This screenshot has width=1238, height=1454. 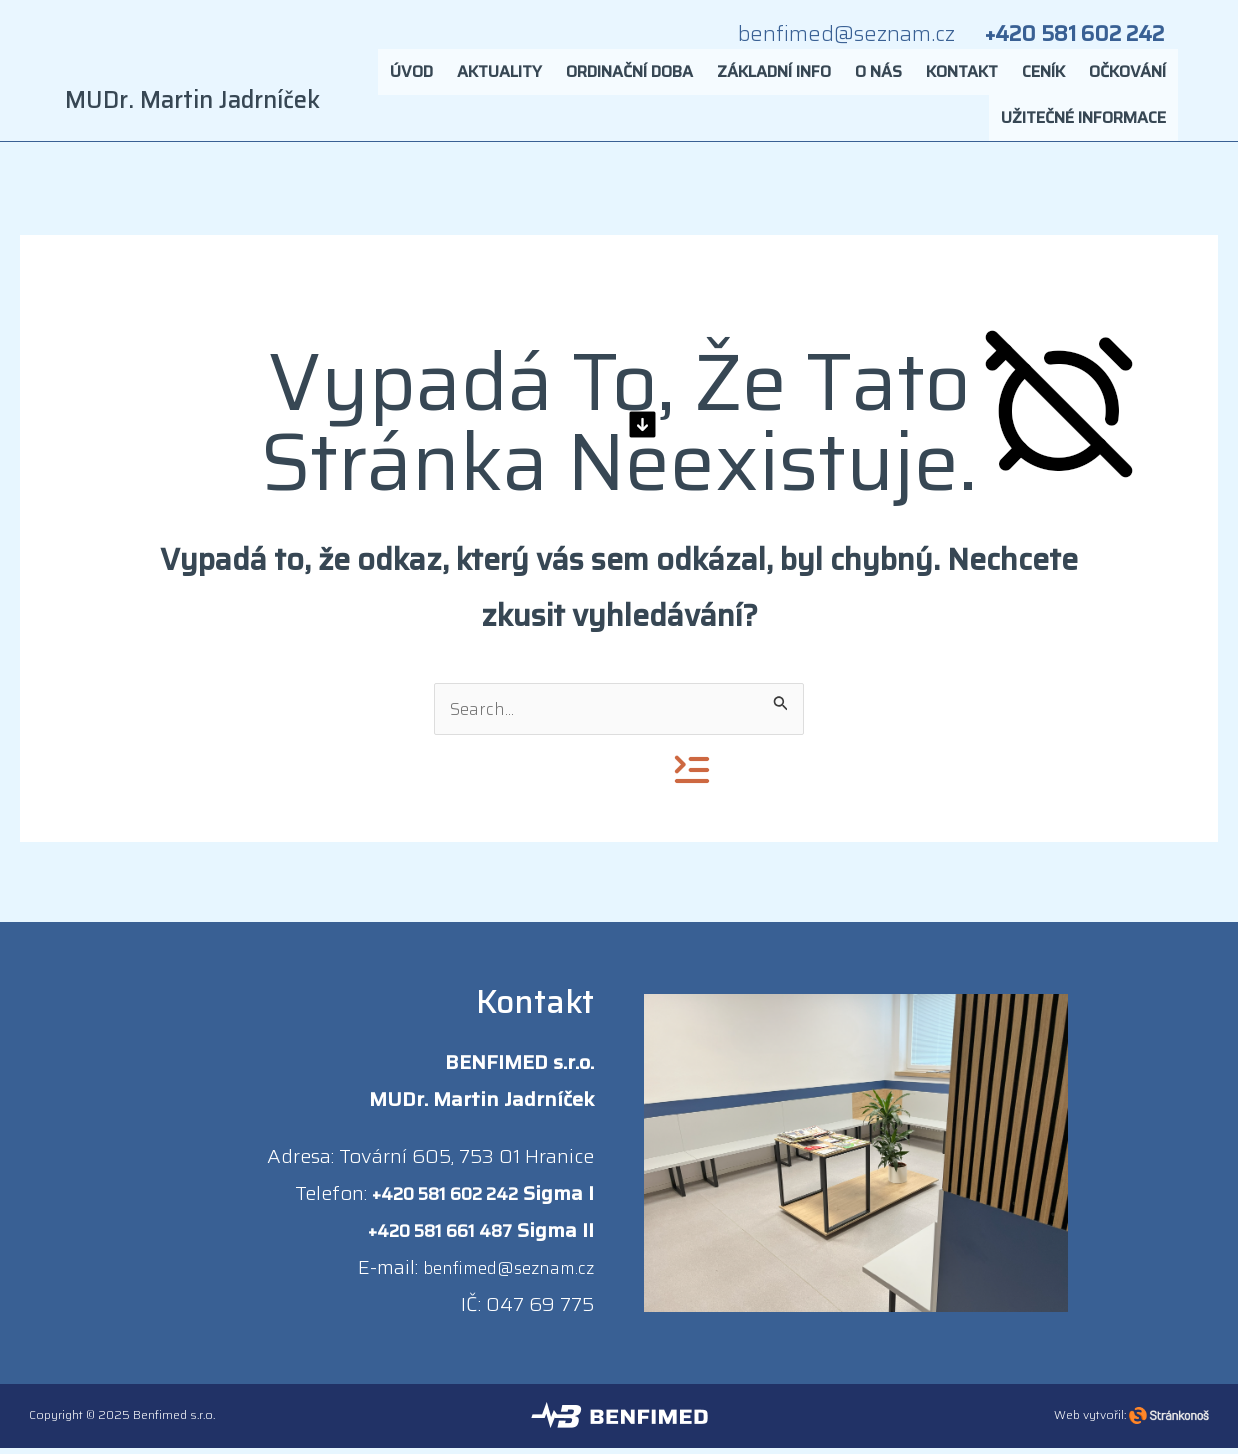 I want to click on increase text indentation, so click(x=692, y=770).